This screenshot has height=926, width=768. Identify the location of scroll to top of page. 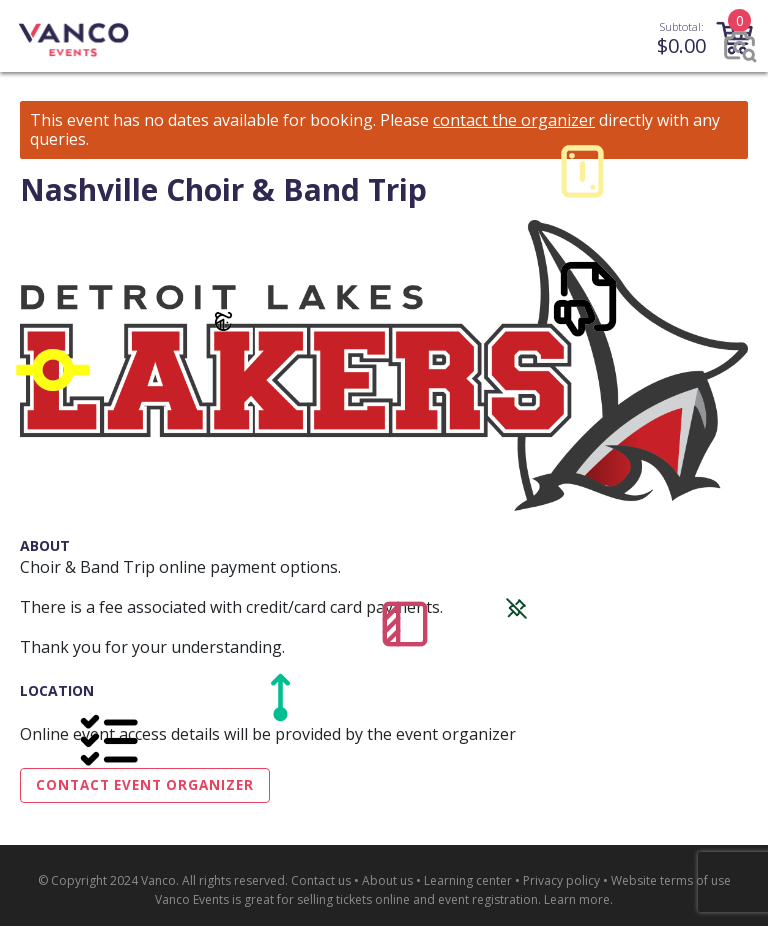
(280, 697).